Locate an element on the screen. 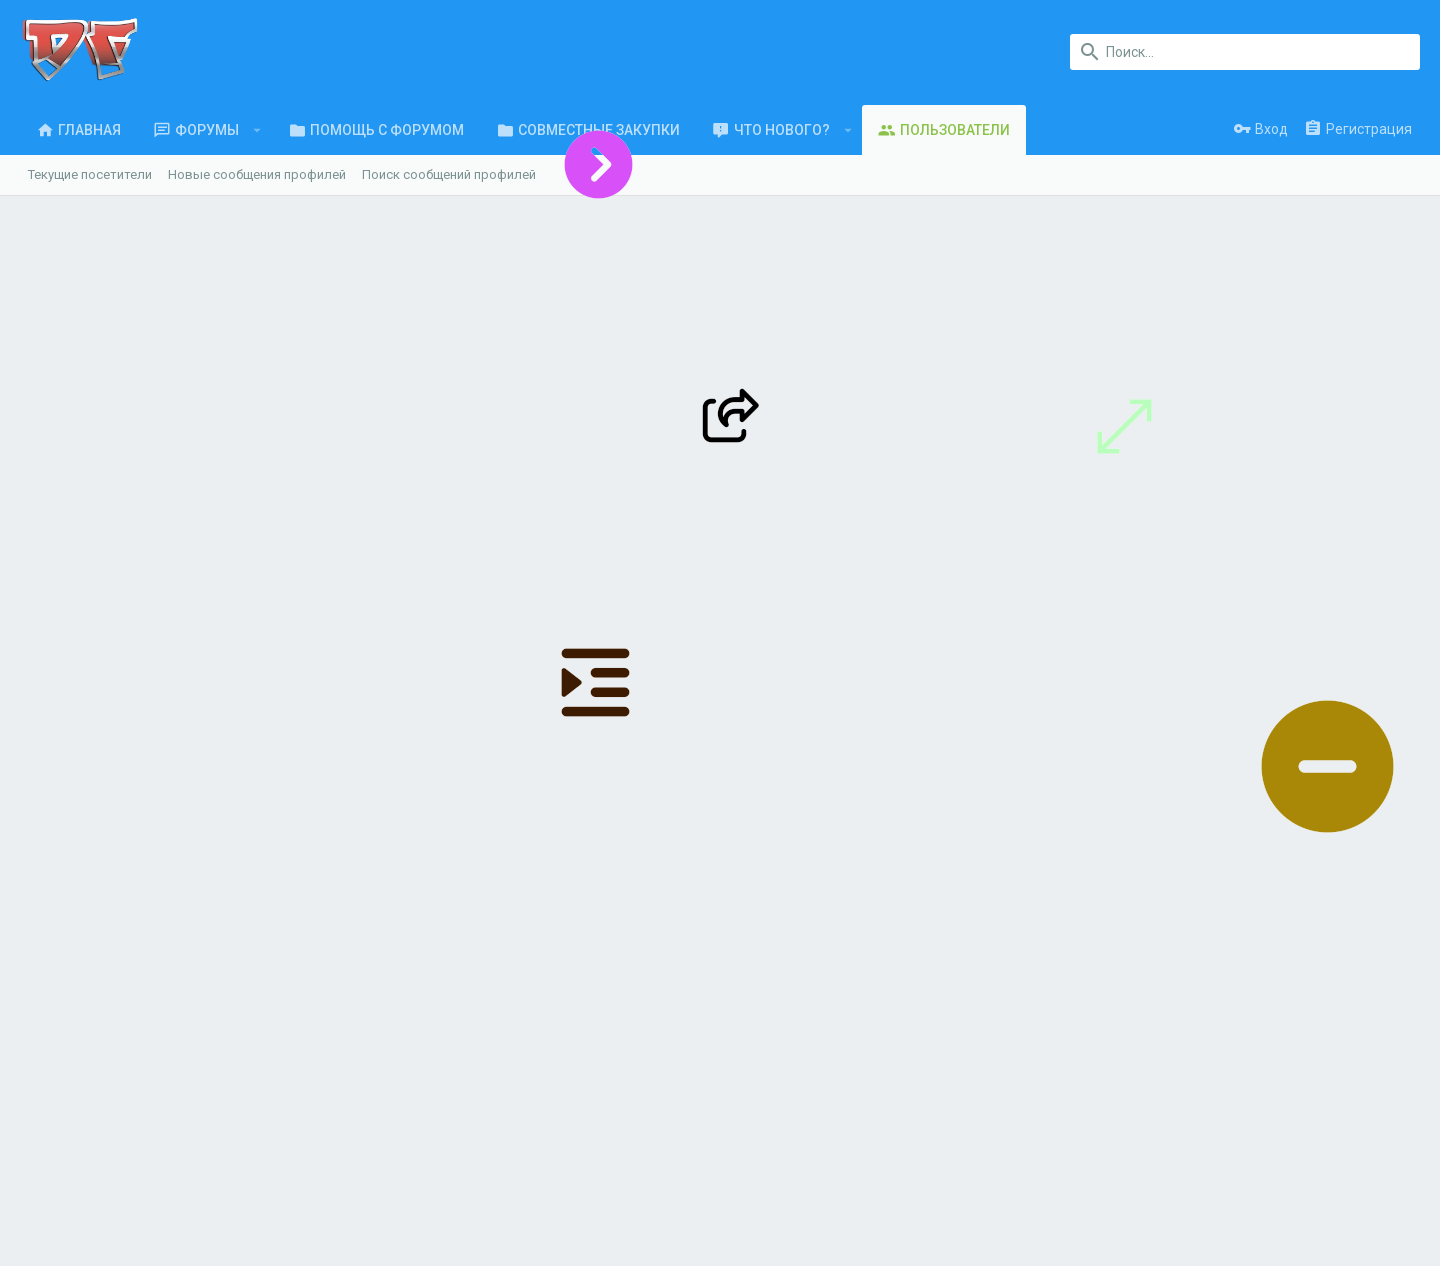  share this content is located at coordinates (729, 415).